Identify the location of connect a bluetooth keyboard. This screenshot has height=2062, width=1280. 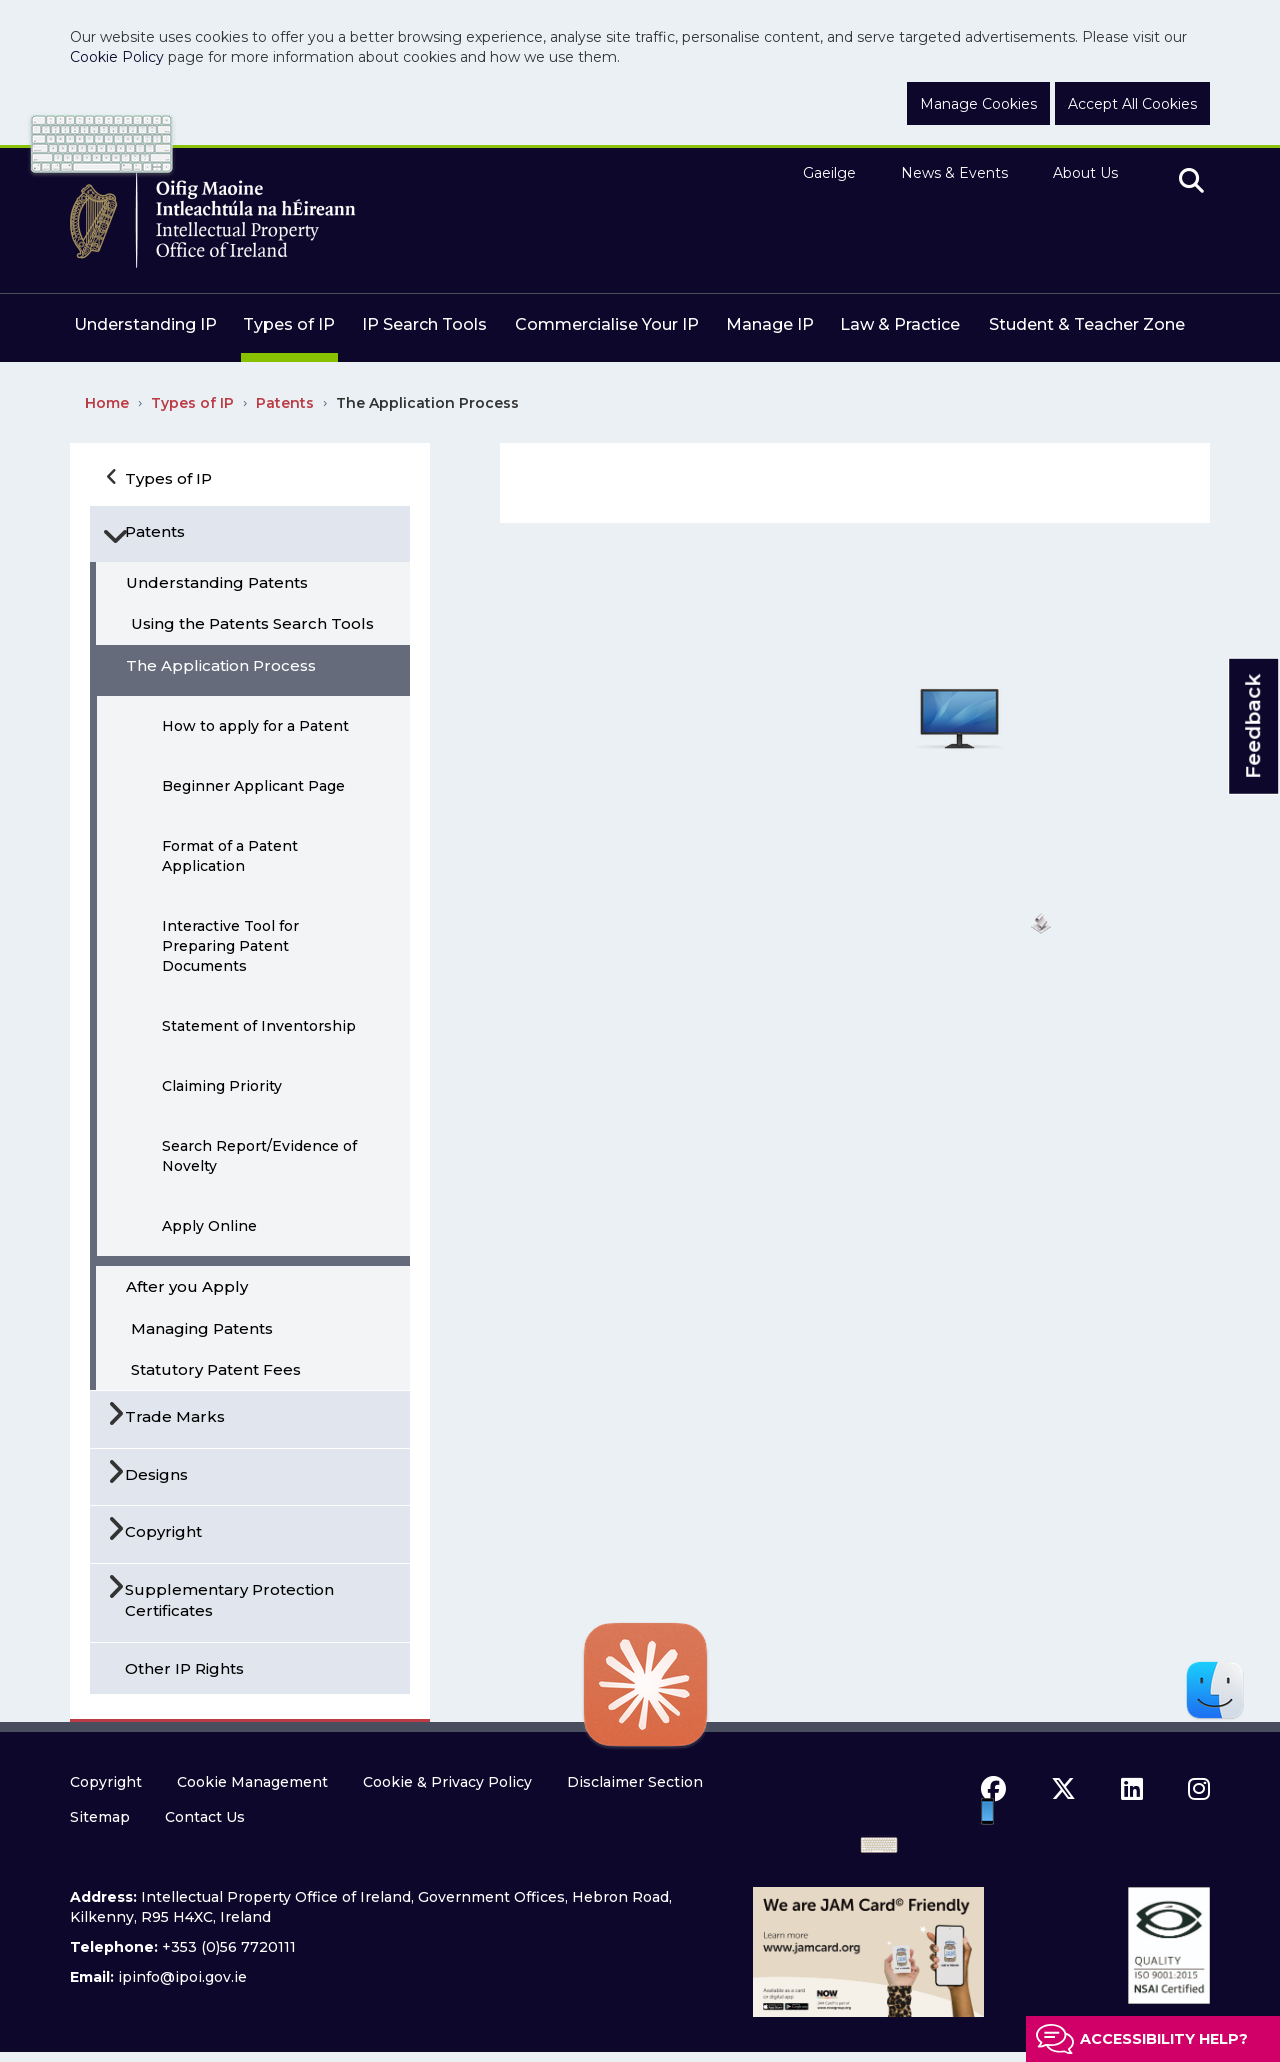
(879, 1845).